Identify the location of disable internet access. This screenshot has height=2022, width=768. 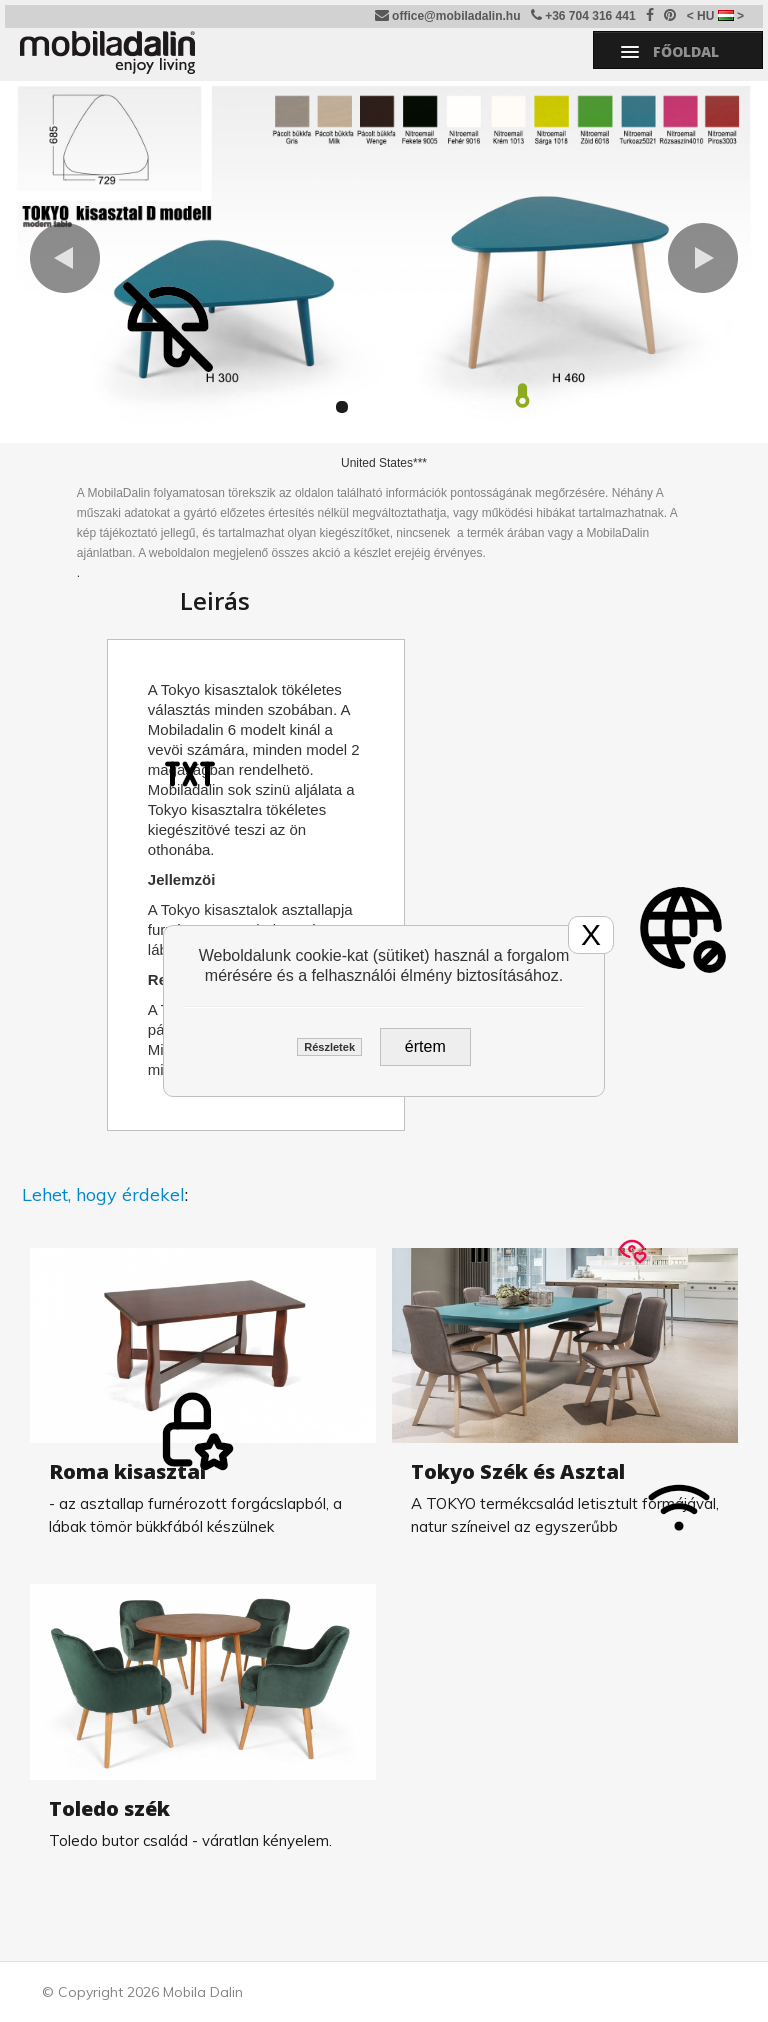
(681, 928).